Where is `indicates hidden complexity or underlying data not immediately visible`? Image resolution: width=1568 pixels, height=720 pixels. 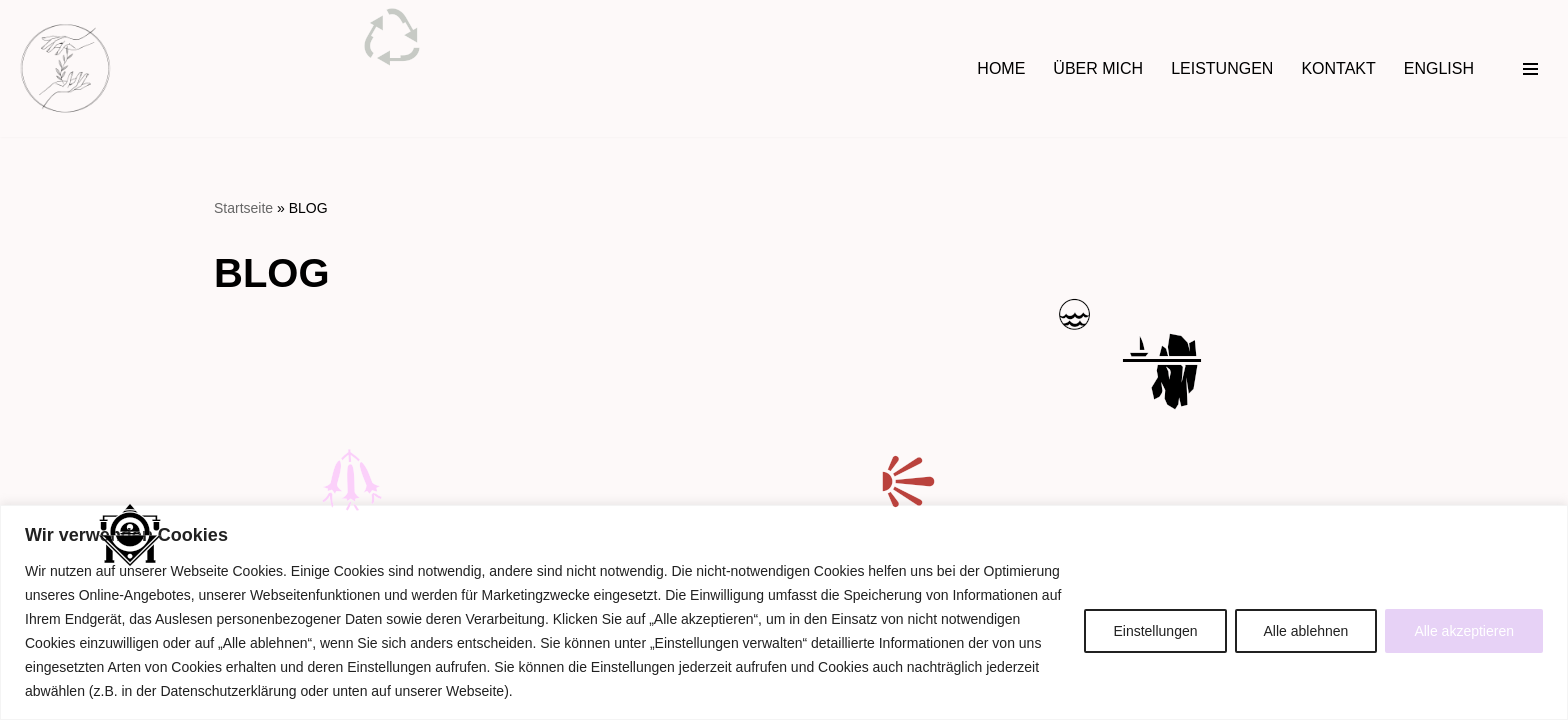
indicates hidden complexity or underlying data not immediately visible is located at coordinates (1162, 371).